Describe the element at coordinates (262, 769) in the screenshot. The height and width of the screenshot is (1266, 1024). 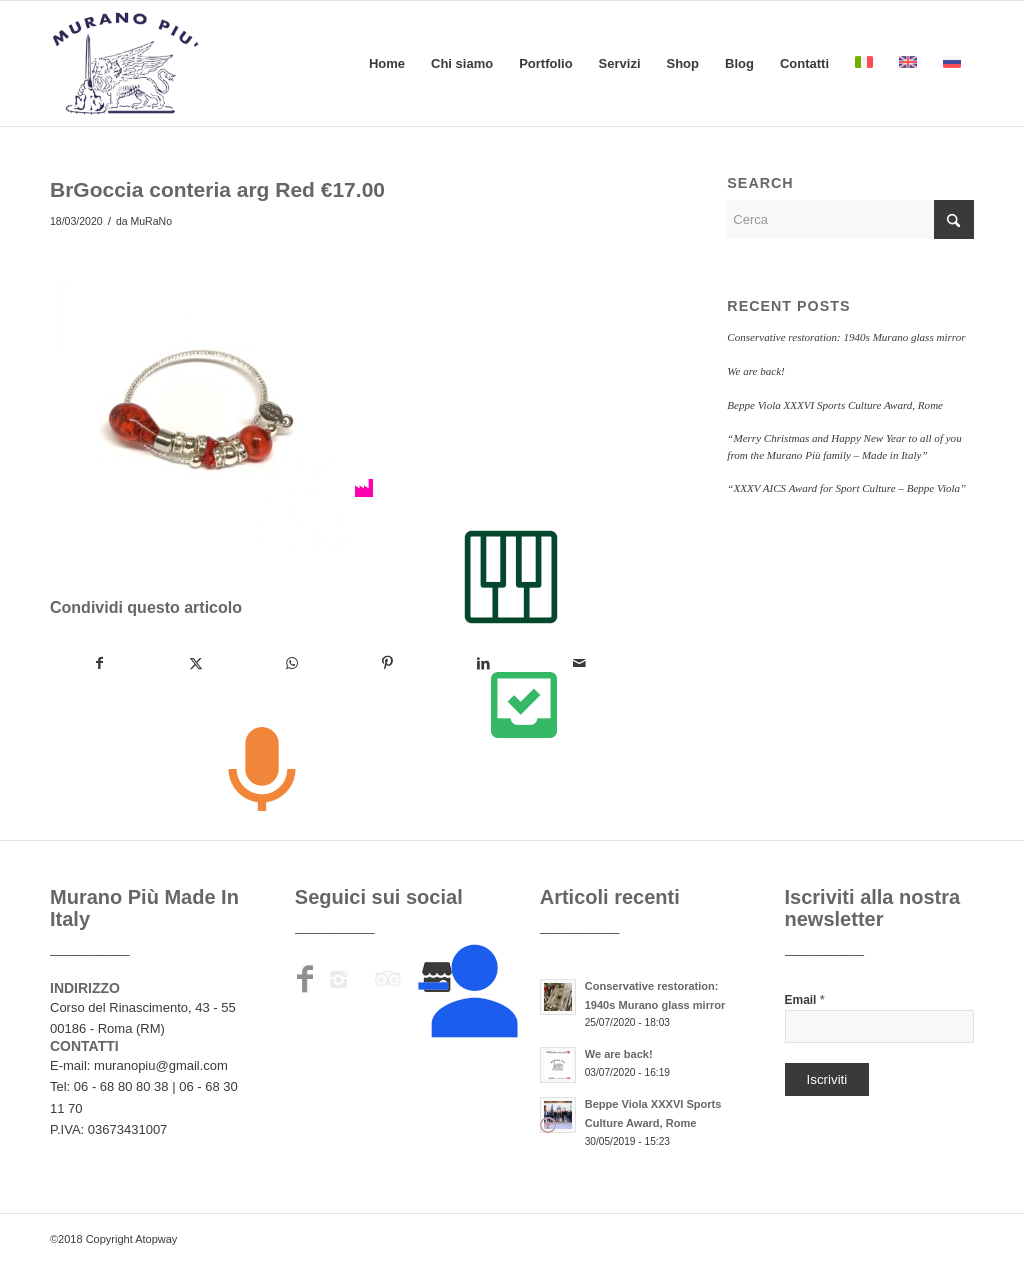
I see `tap to start voice input` at that location.